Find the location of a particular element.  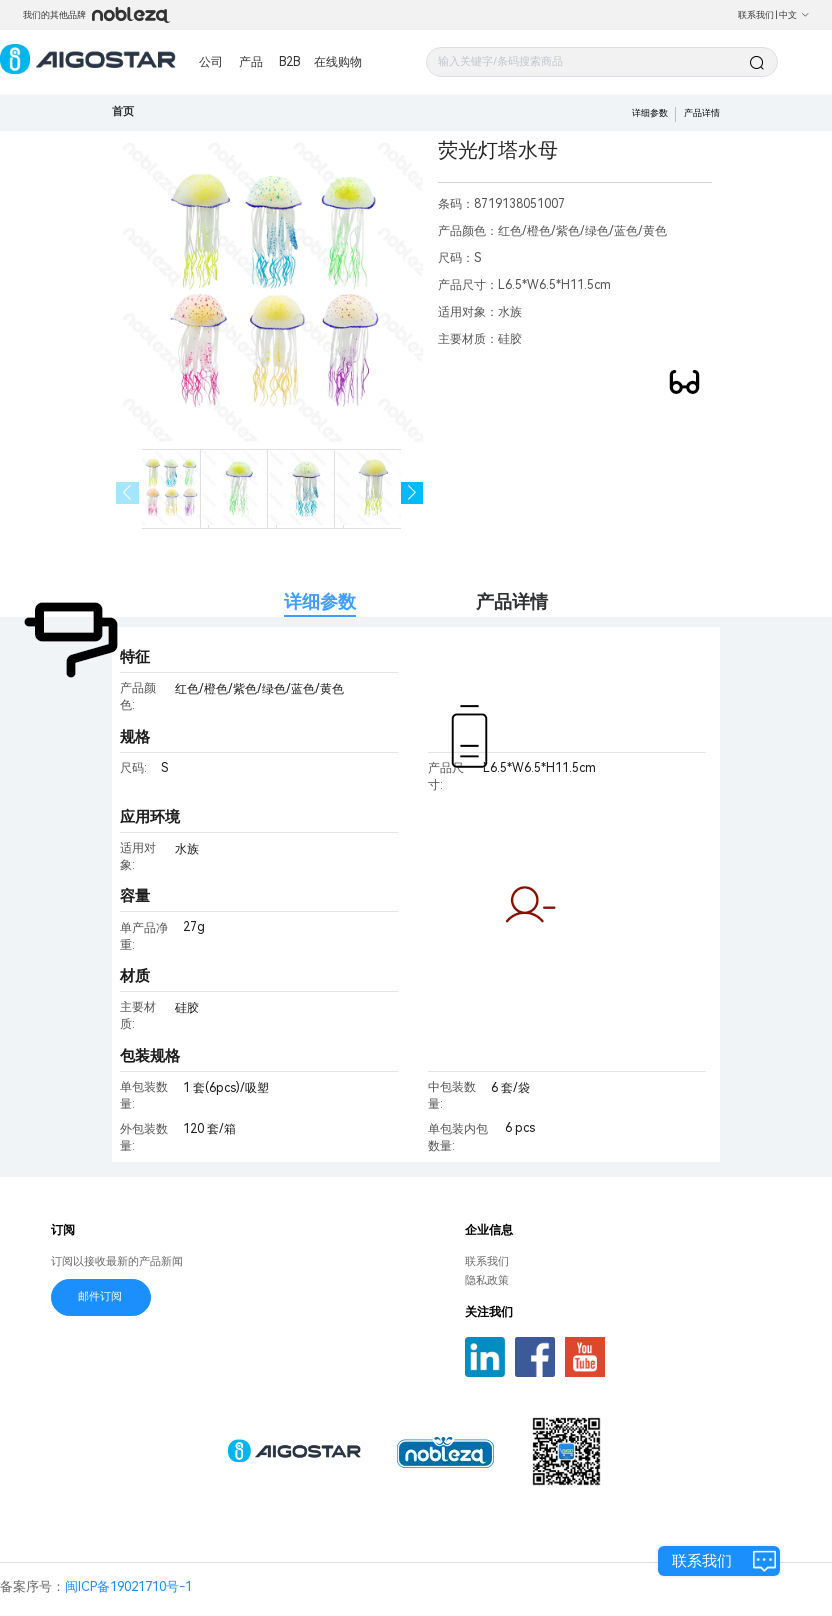

battery at medium charge level is located at coordinates (469, 737).